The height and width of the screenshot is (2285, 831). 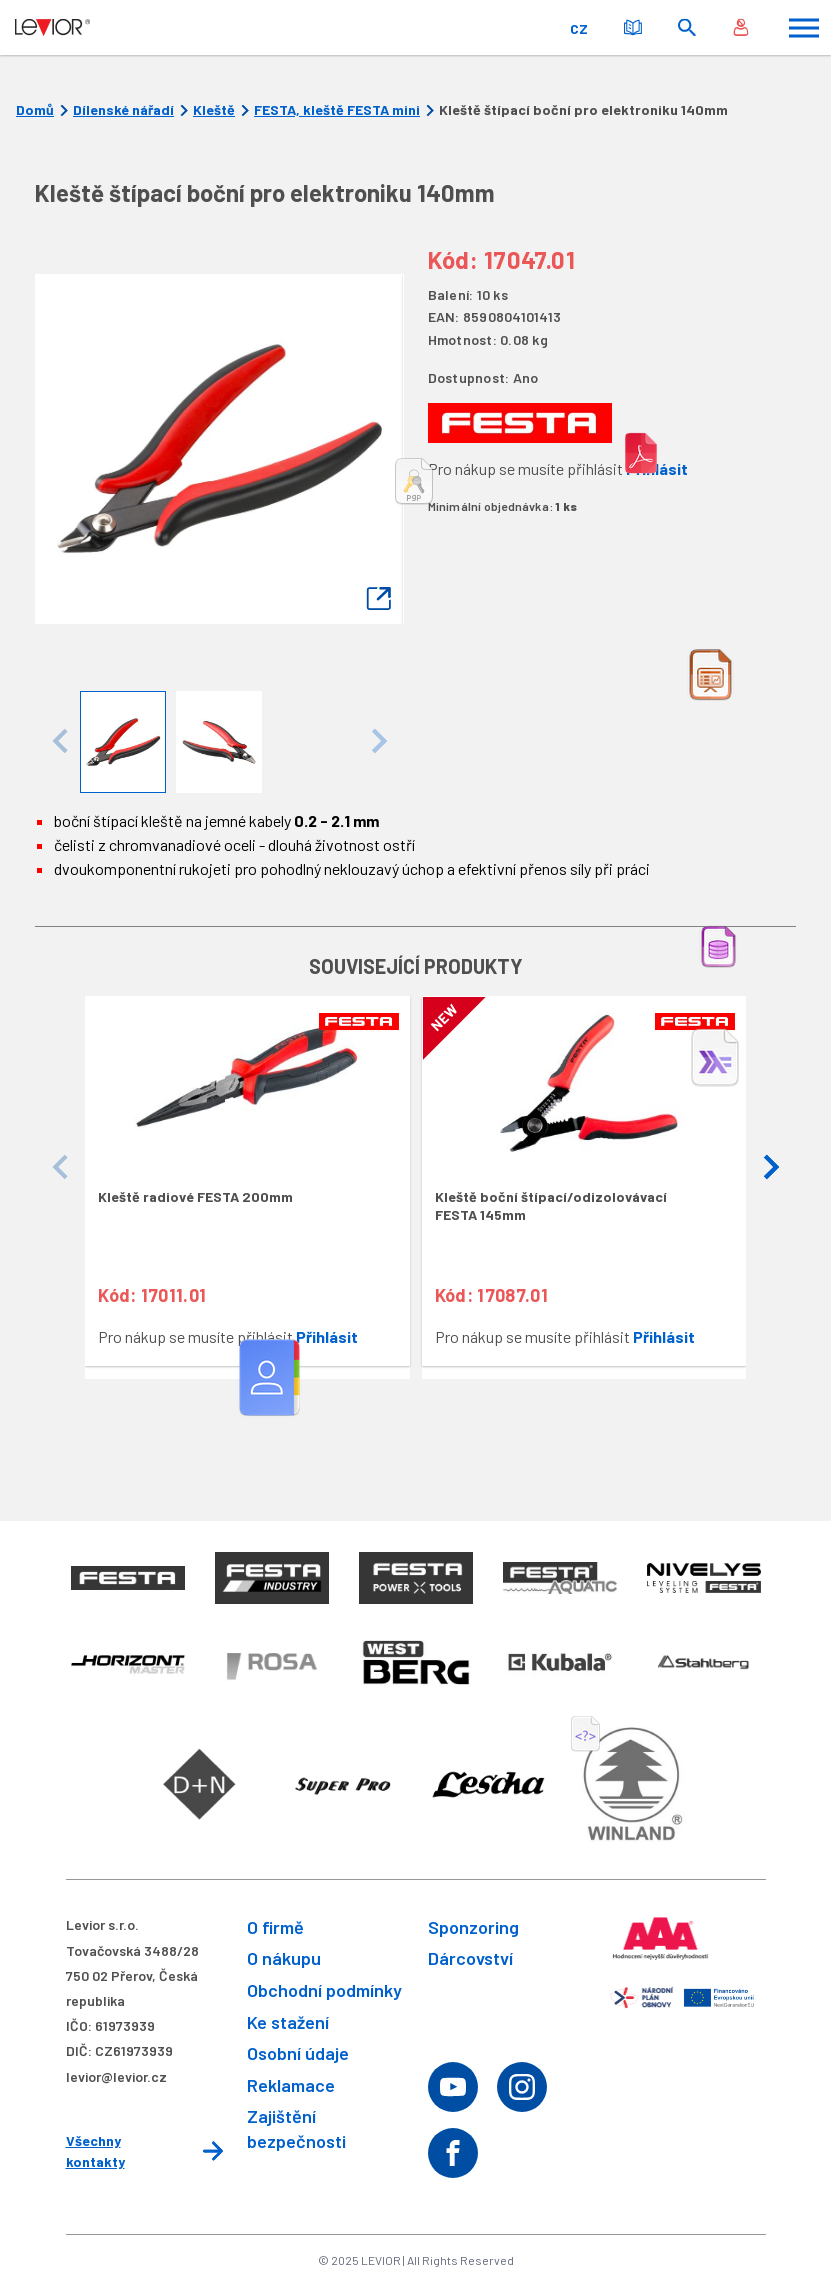 I want to click on a PHP source code file, so click(x=585, y=1733).